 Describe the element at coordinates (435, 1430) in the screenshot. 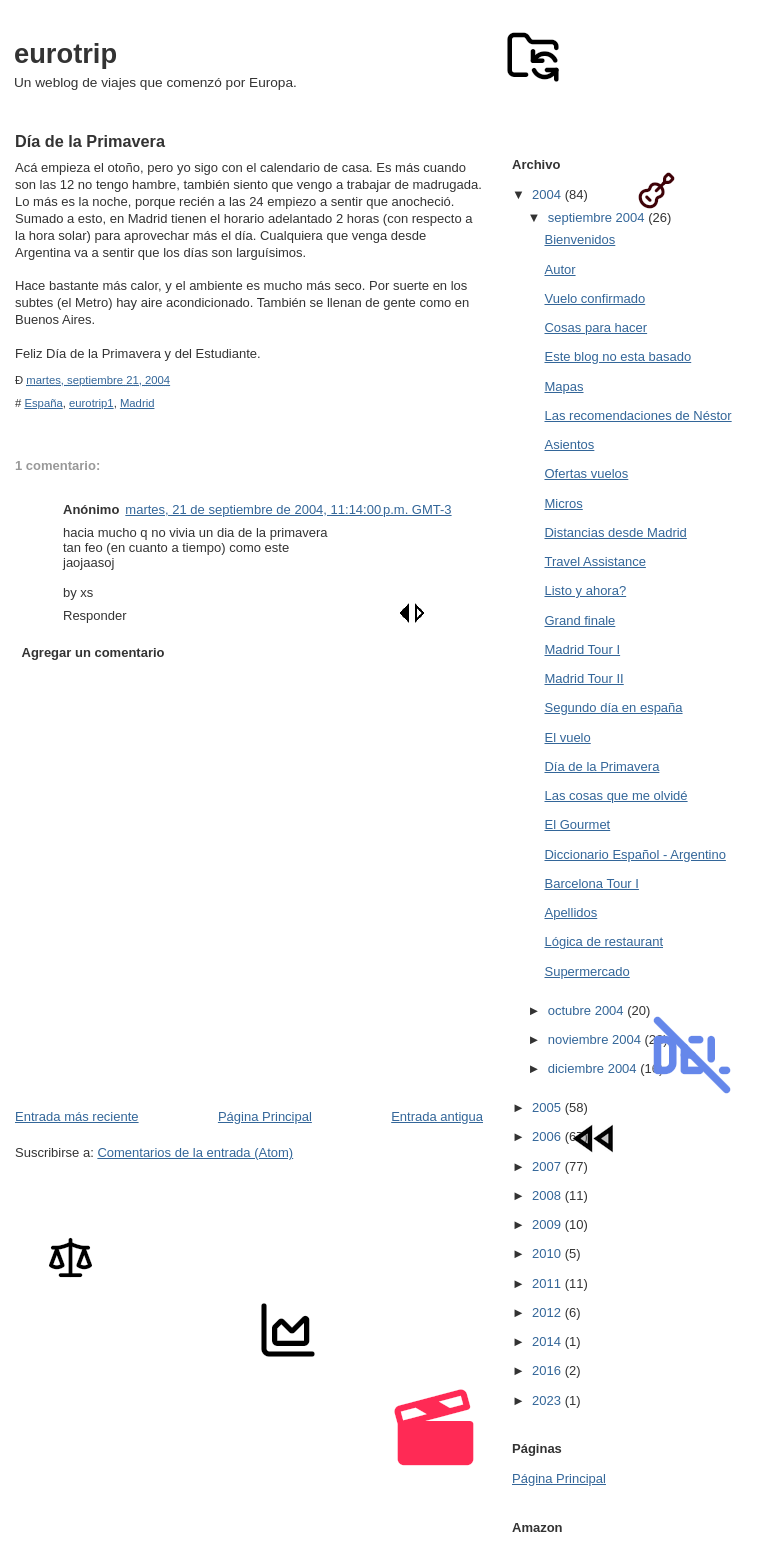

I see `access video or movie content` at that location.